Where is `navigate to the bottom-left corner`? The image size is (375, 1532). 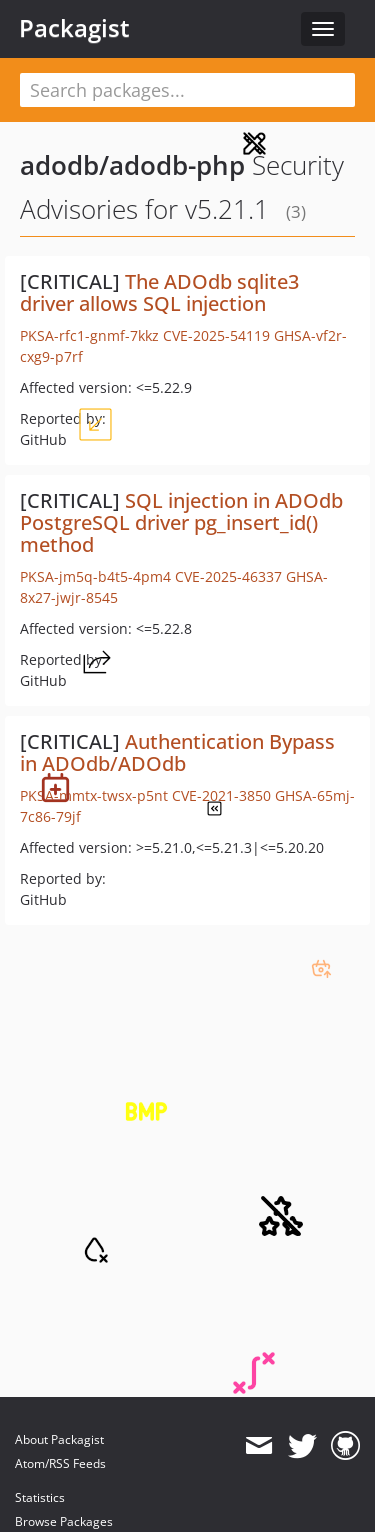
navigate to the bottom-left corner is located at coordinates (95, 424).